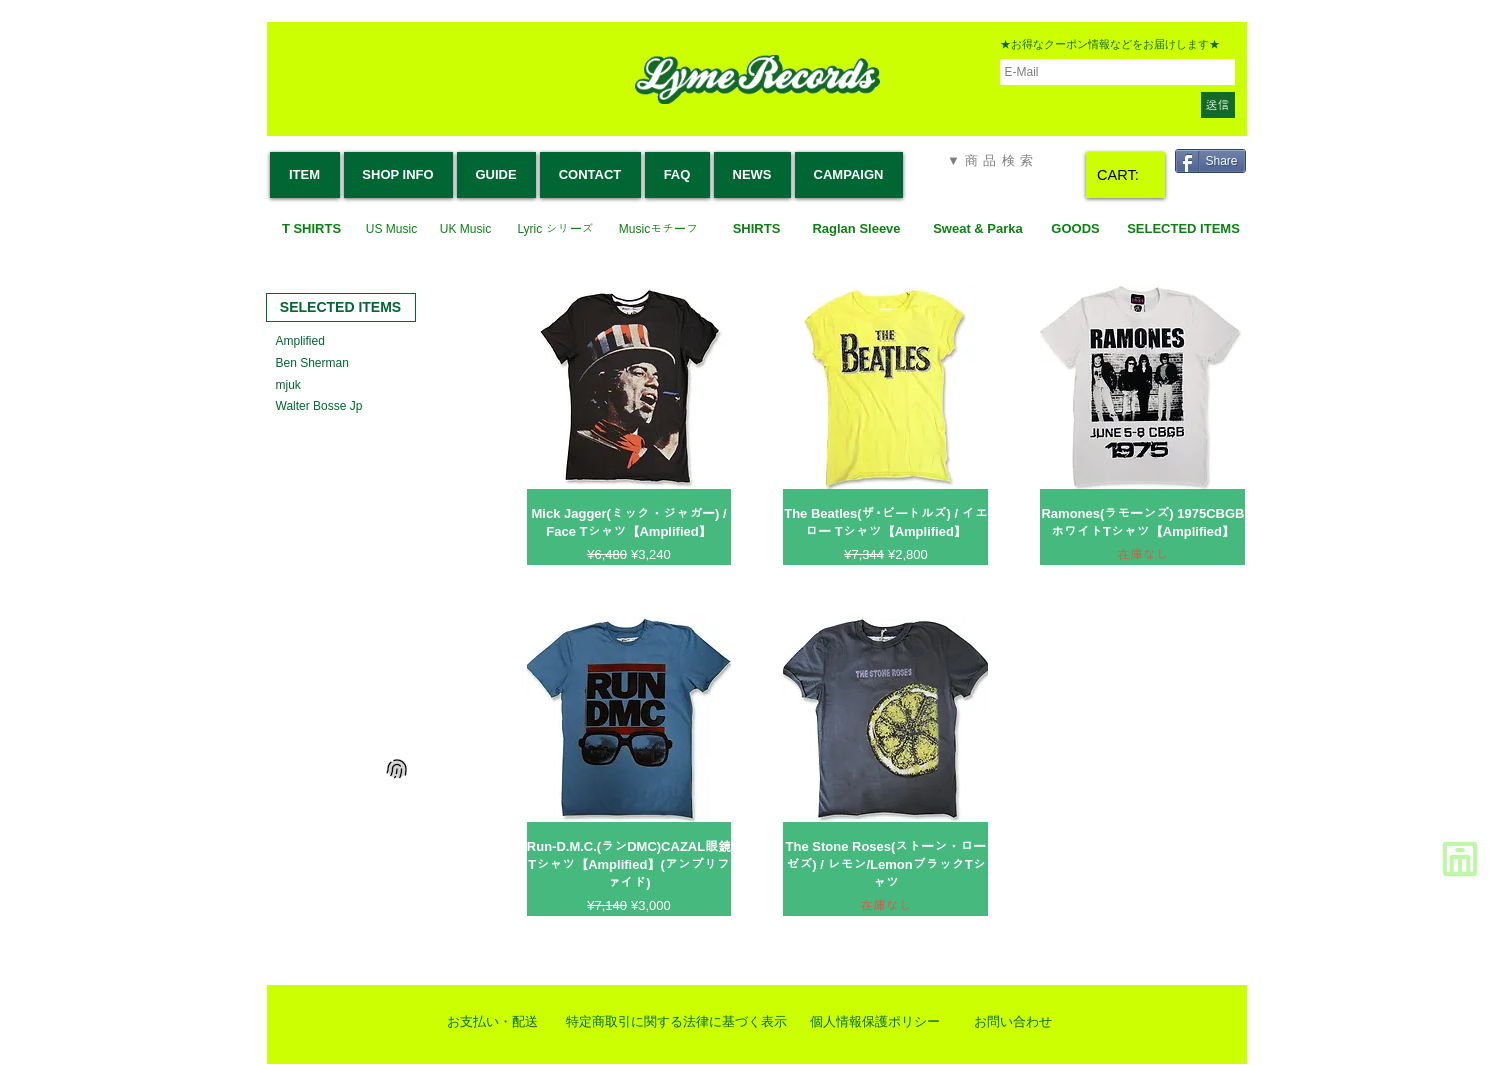 This screenshot has height=1065, width=1511. What do you see at coordinates (1460, 859) in the screenshot?
I see `indicates elevator access or location` at bounding box center [1460, 859].